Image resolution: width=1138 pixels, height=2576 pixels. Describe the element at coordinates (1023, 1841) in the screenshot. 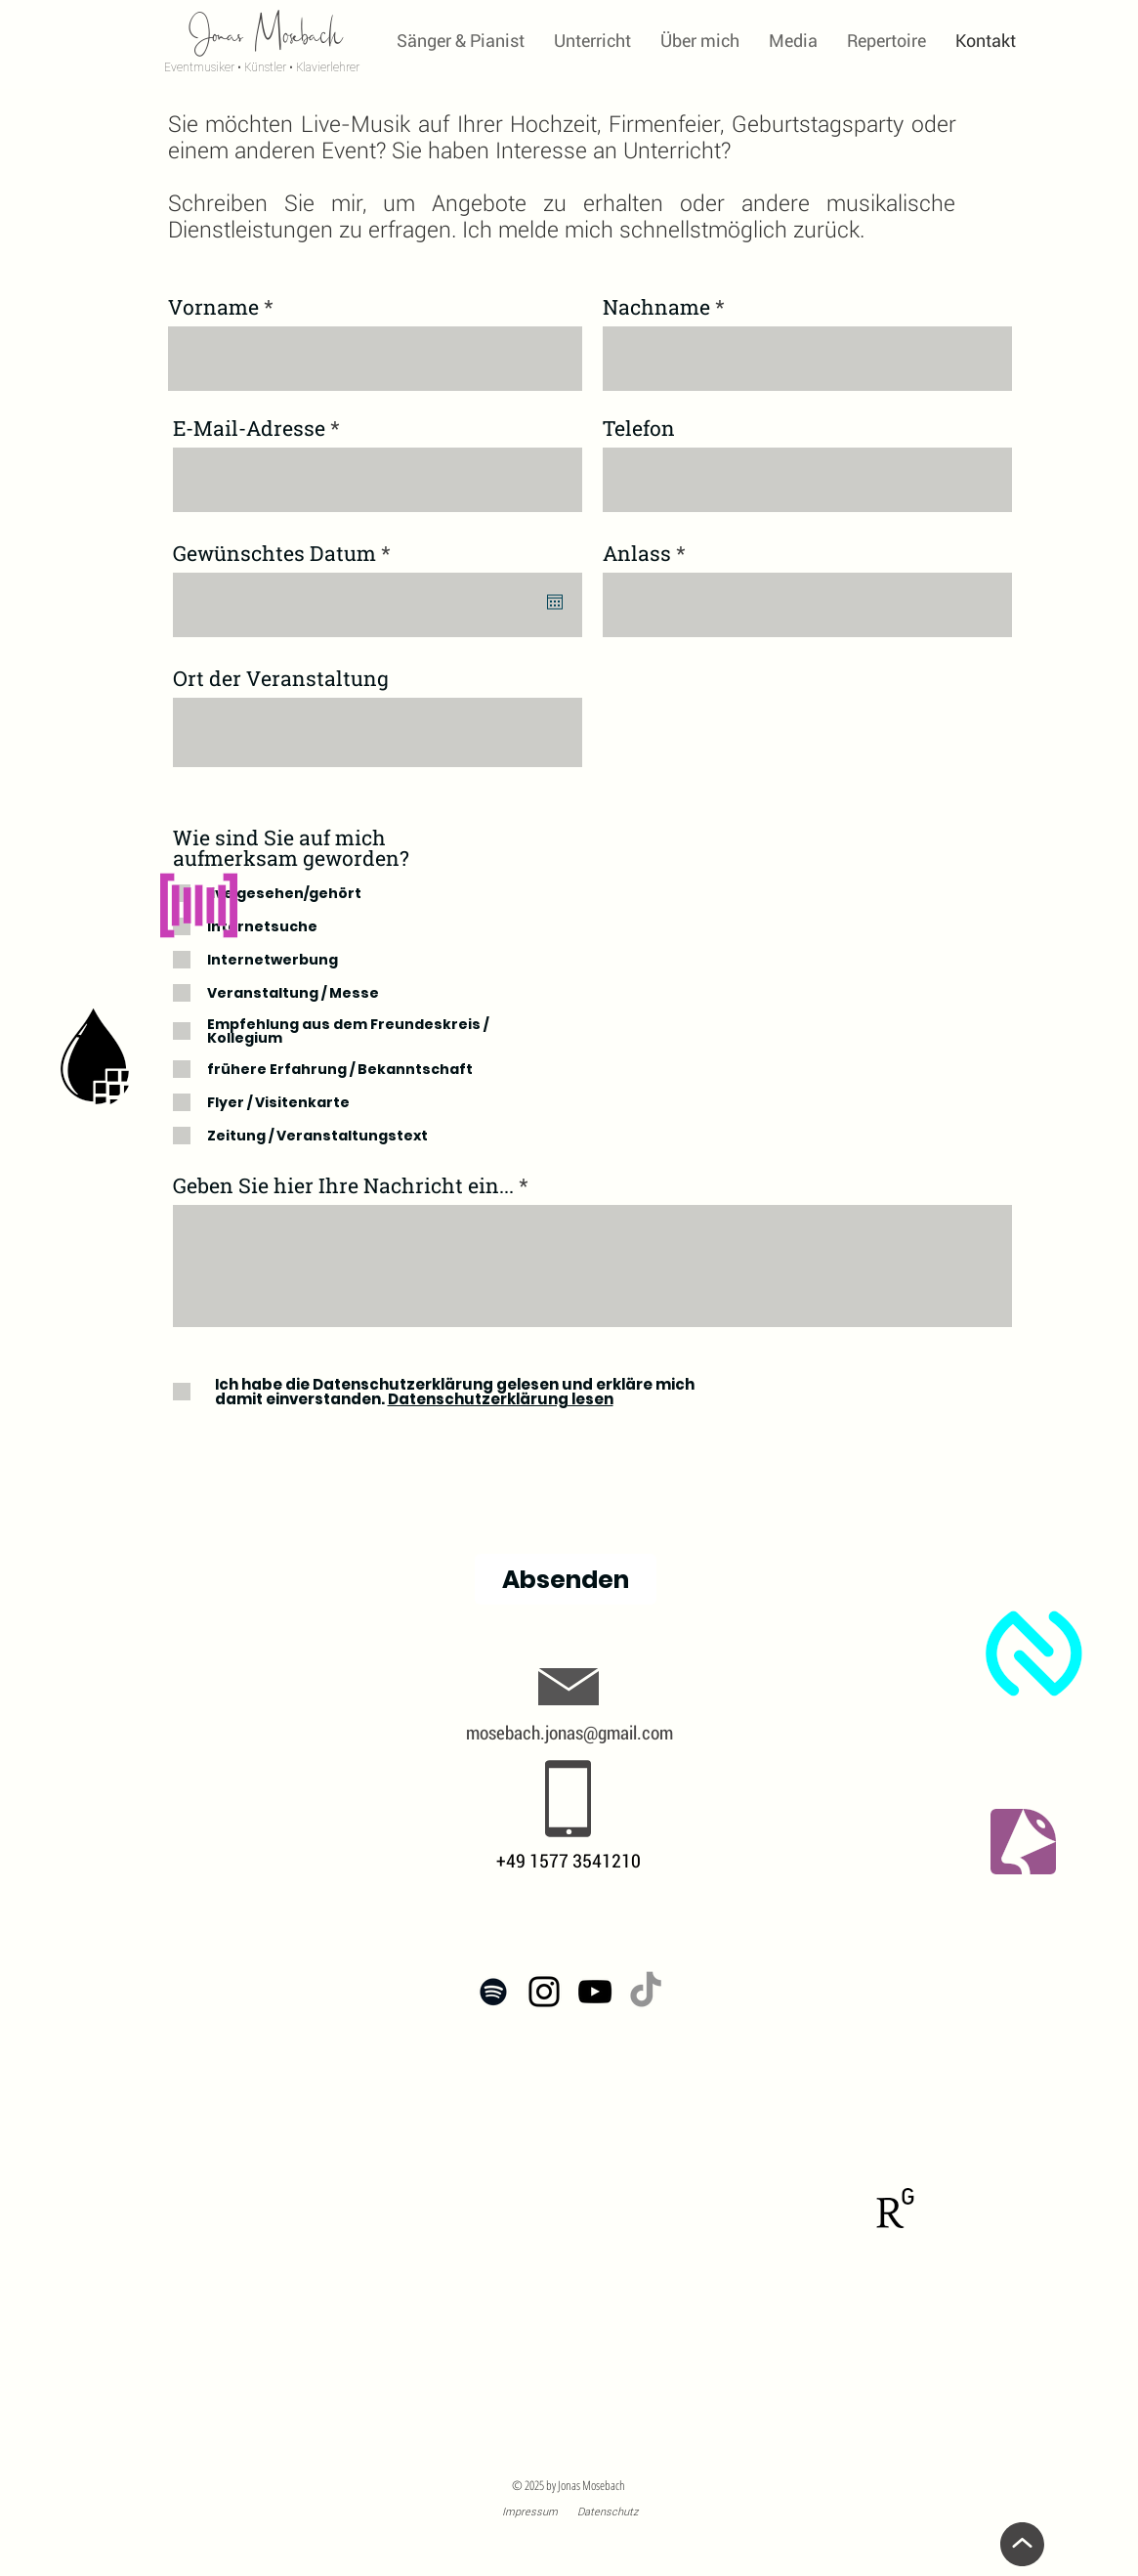

I see `link to sessionize speaker profile` at that location.